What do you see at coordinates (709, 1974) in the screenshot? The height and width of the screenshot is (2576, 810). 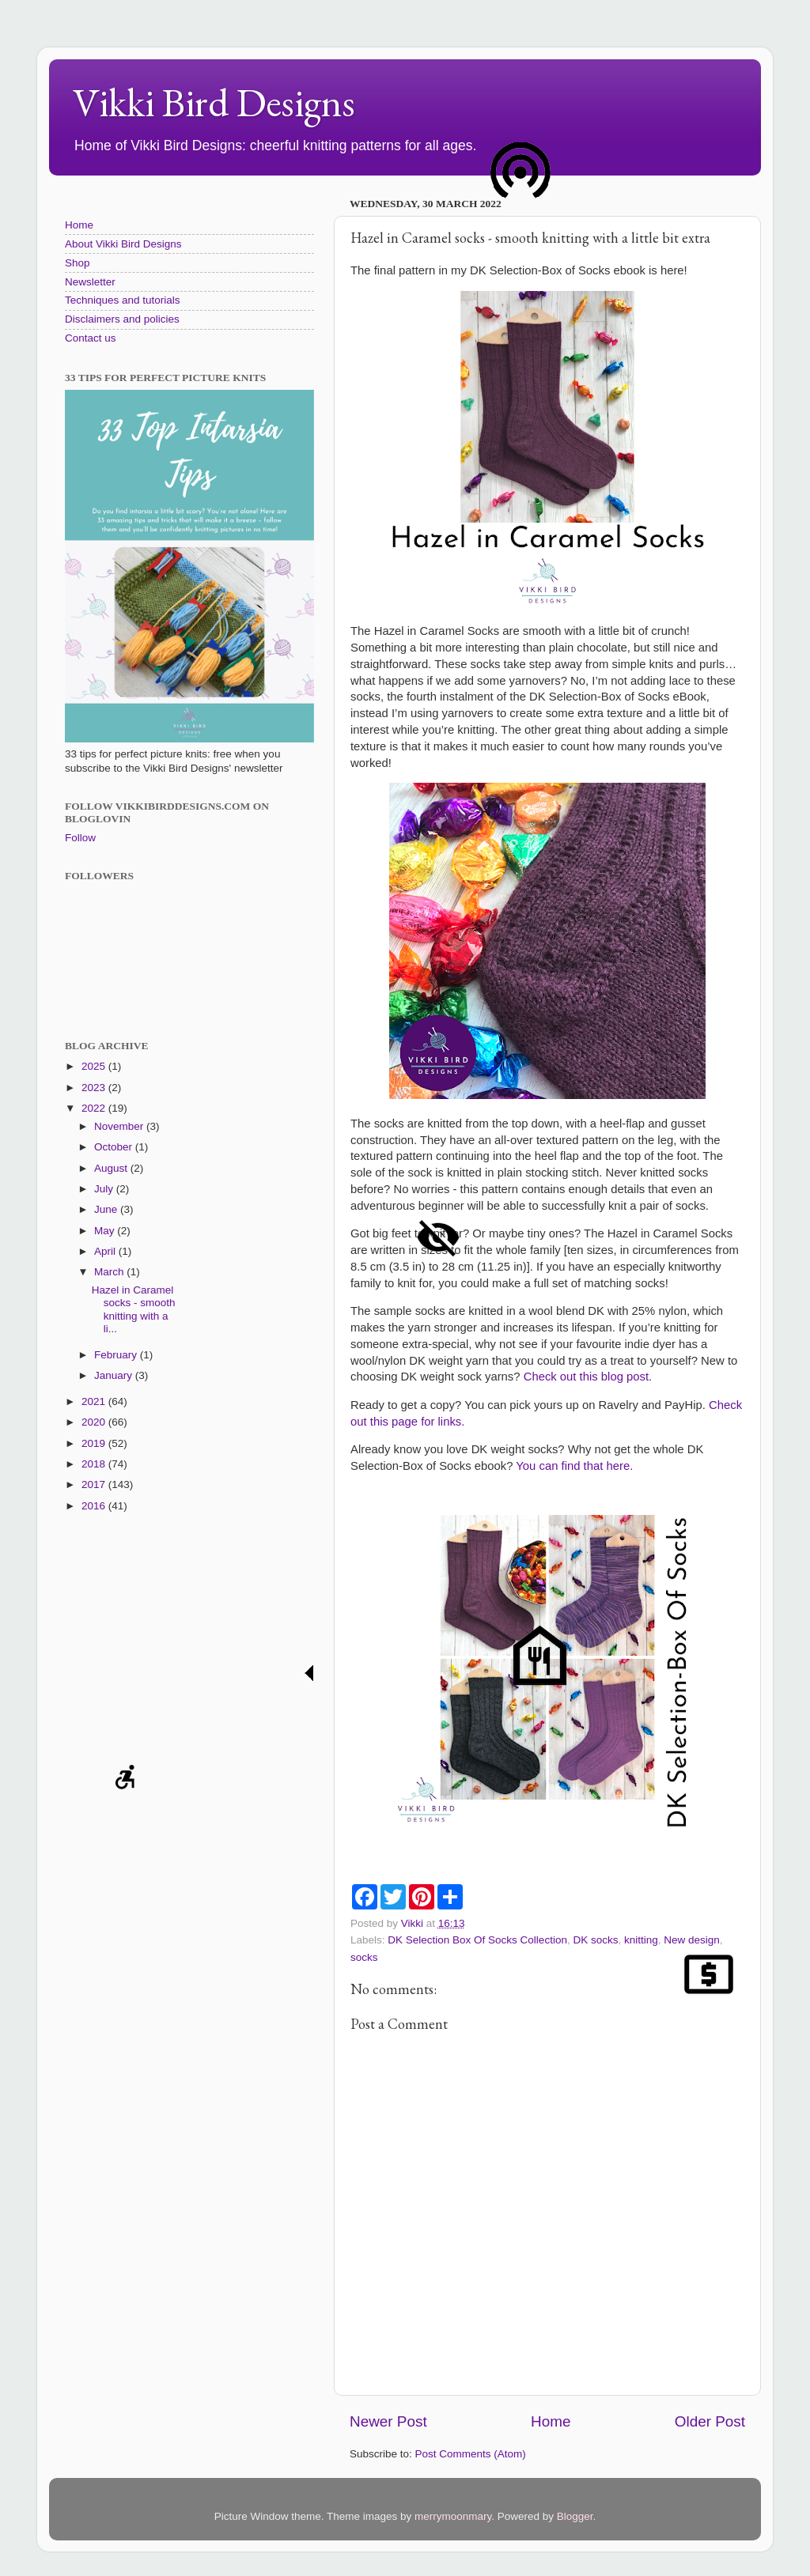 I see `find nearby ATMs or cash machines` at bounding box center [709, 1974].